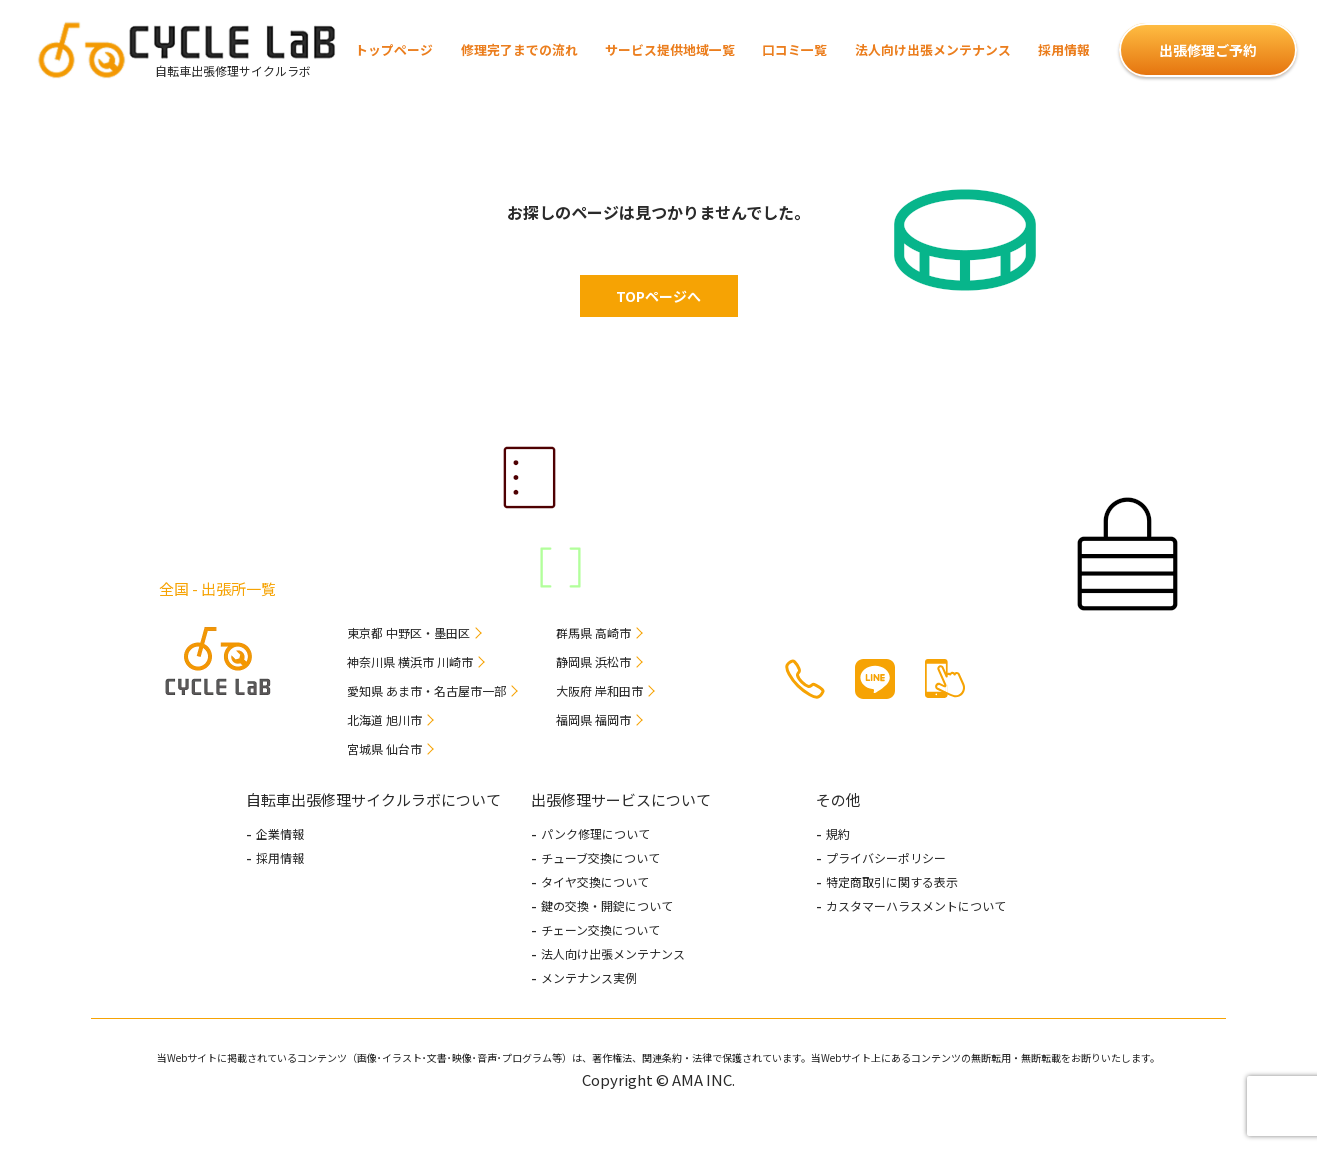 The height and width of the screenshot is (1150, 1317). I want to click on view screenplay or script documents, so click(529, 477).